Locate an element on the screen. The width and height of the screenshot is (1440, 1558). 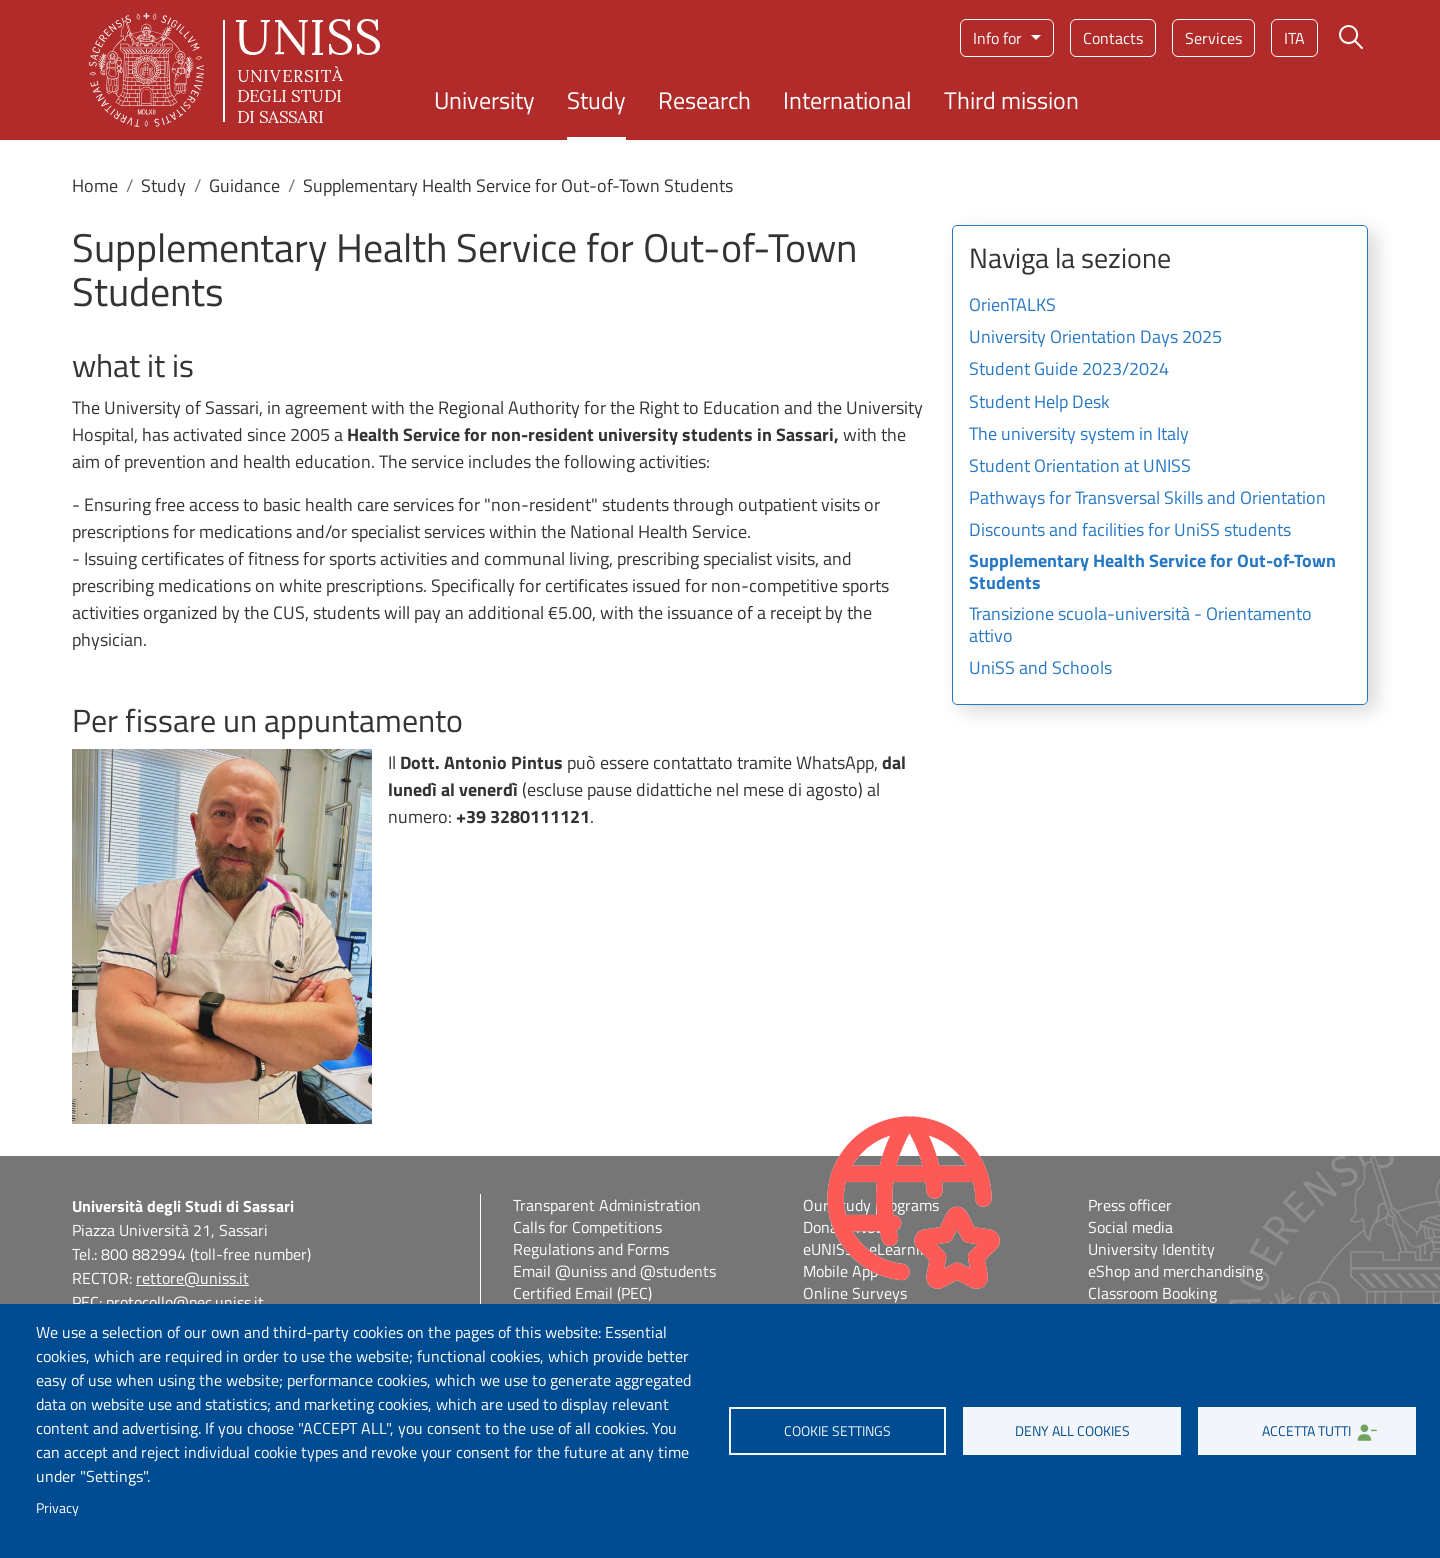
remove a user or contact is located at coordinates (1366, 1432).